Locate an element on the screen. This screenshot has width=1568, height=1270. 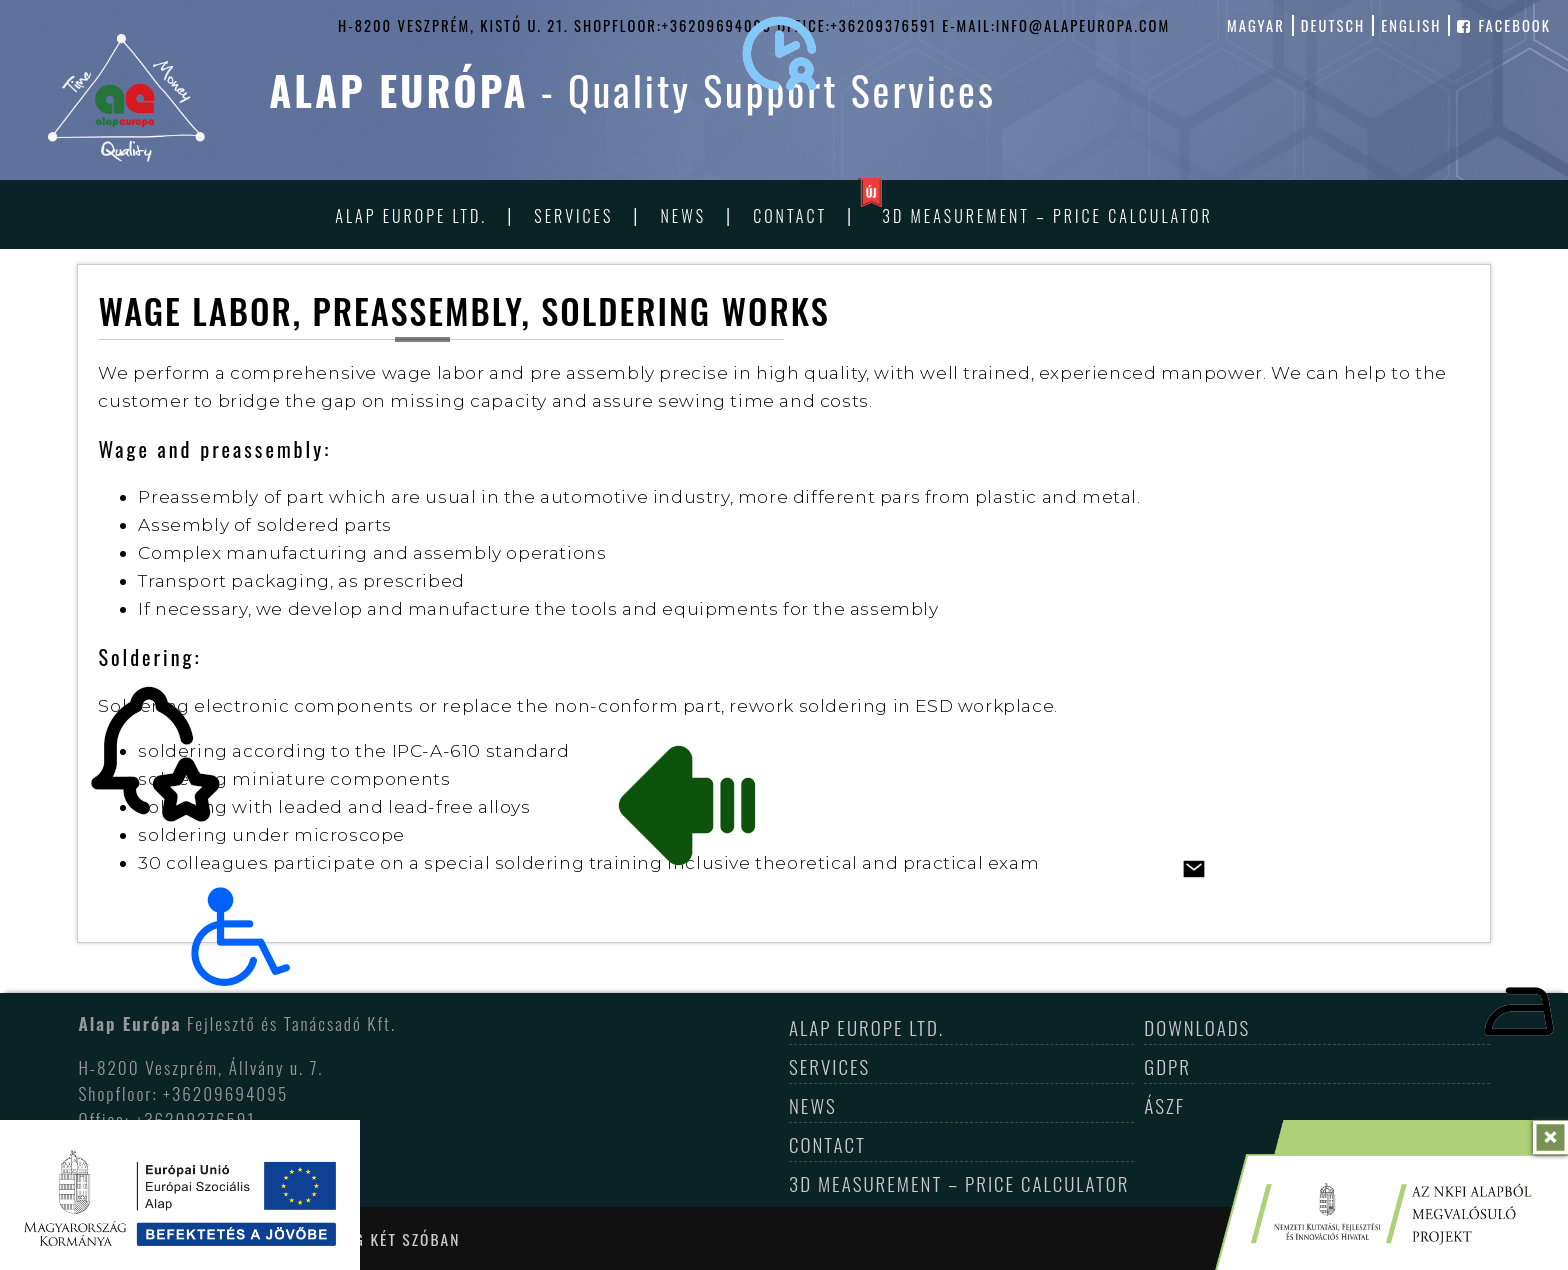
view ironing or garment care instructions is located at coordinates (1519, 1011).